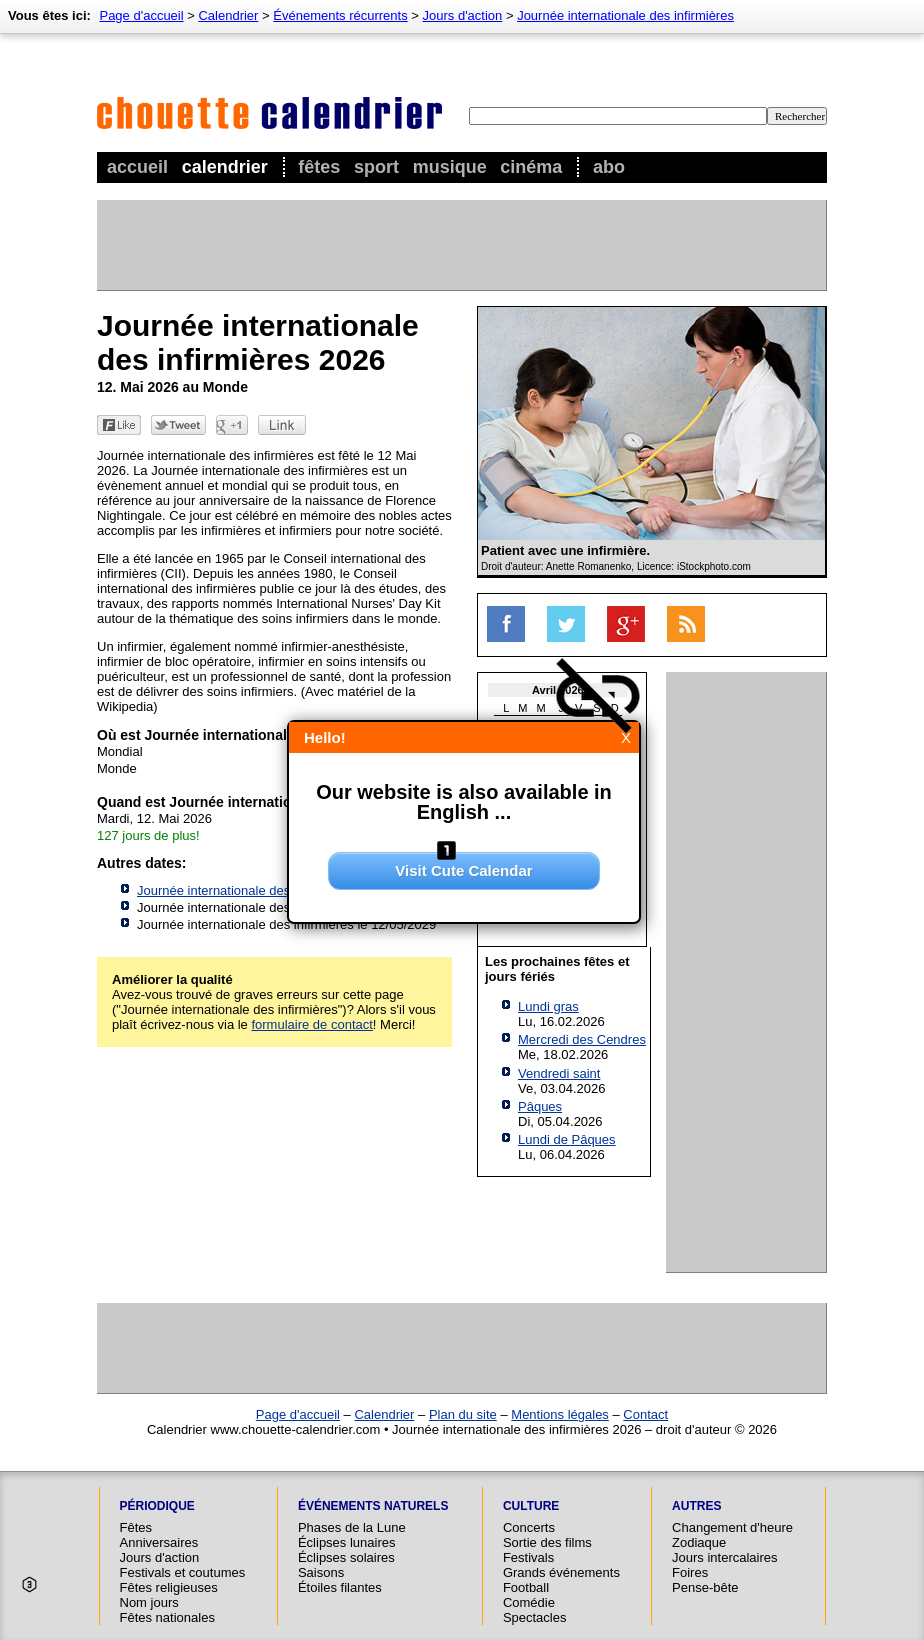 The image size is (924, 1640). I want to click on unlink or disconnect a shared item, so click(598, 696).